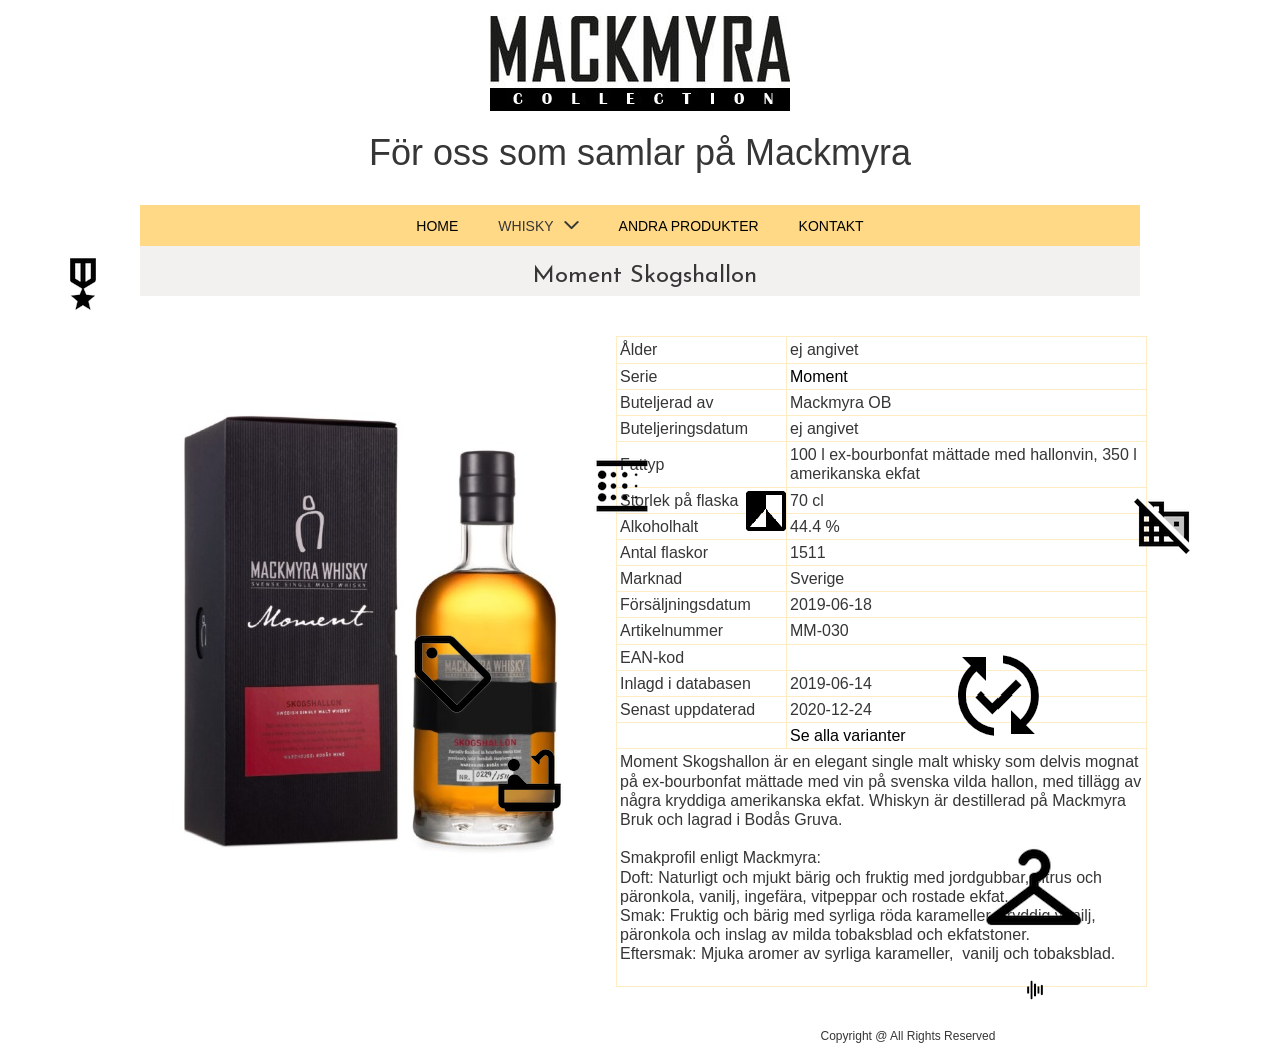 The width and height of the screenshot is (1280, 1048). What do you see at coordinates (1035, 990) in the screenshot?
I see `view audio waveform or sound visualization` at bounding box center [1035, 990].